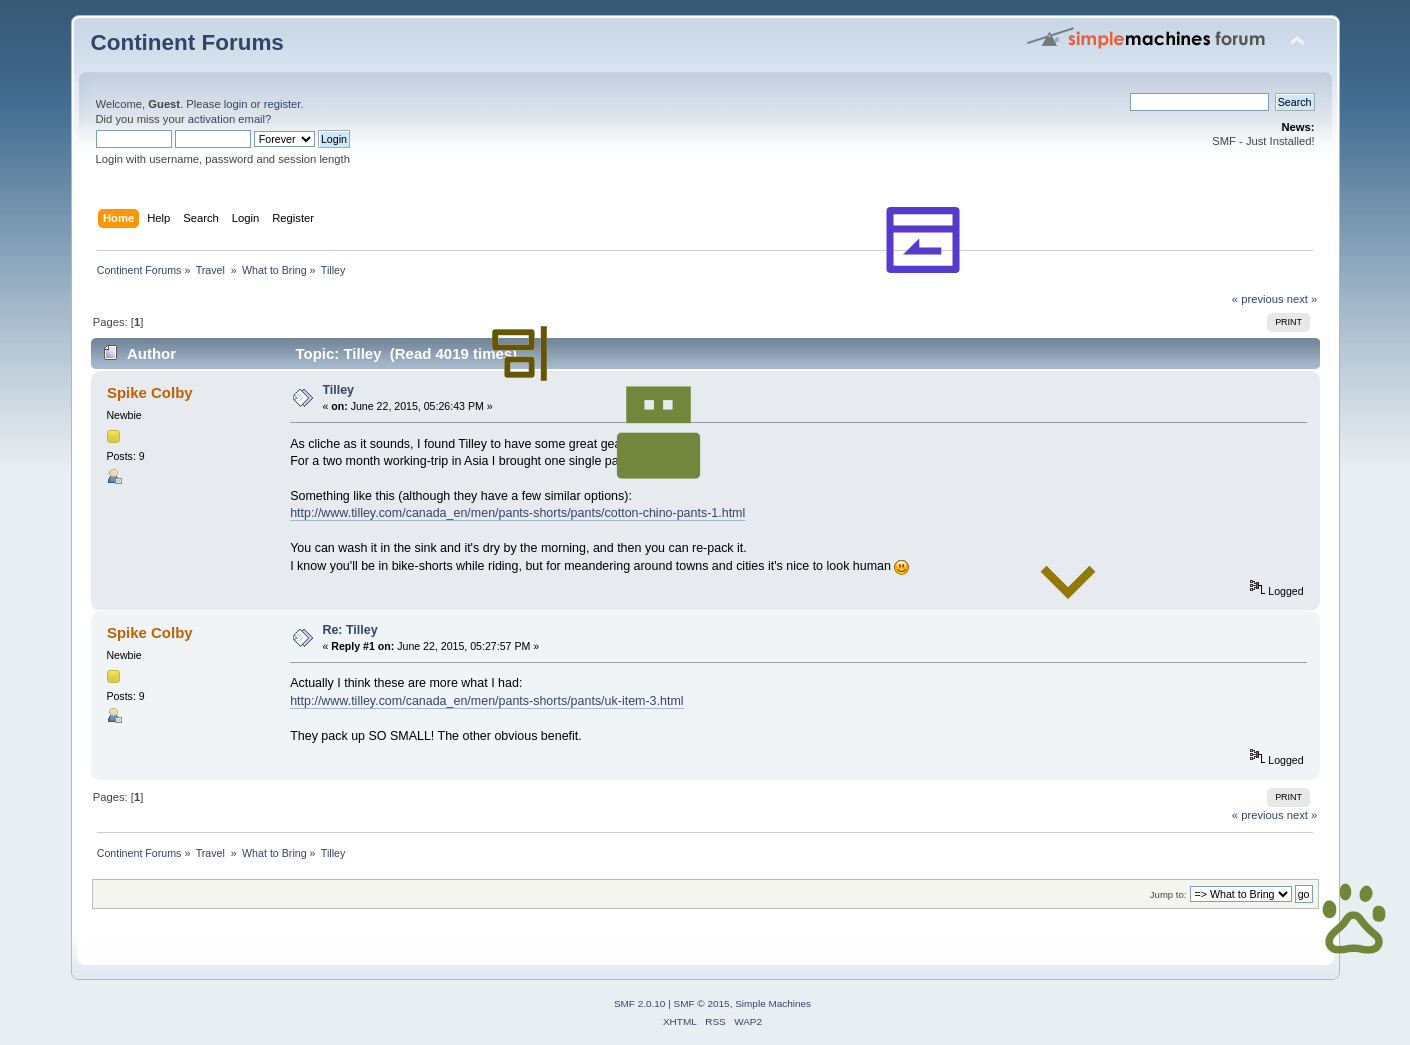 The image size is (1410, 1045). What do you see at coordinates (658, 432) in the screenshot?
I see `access USB flash drive contents` at bounding box center [658, 432].